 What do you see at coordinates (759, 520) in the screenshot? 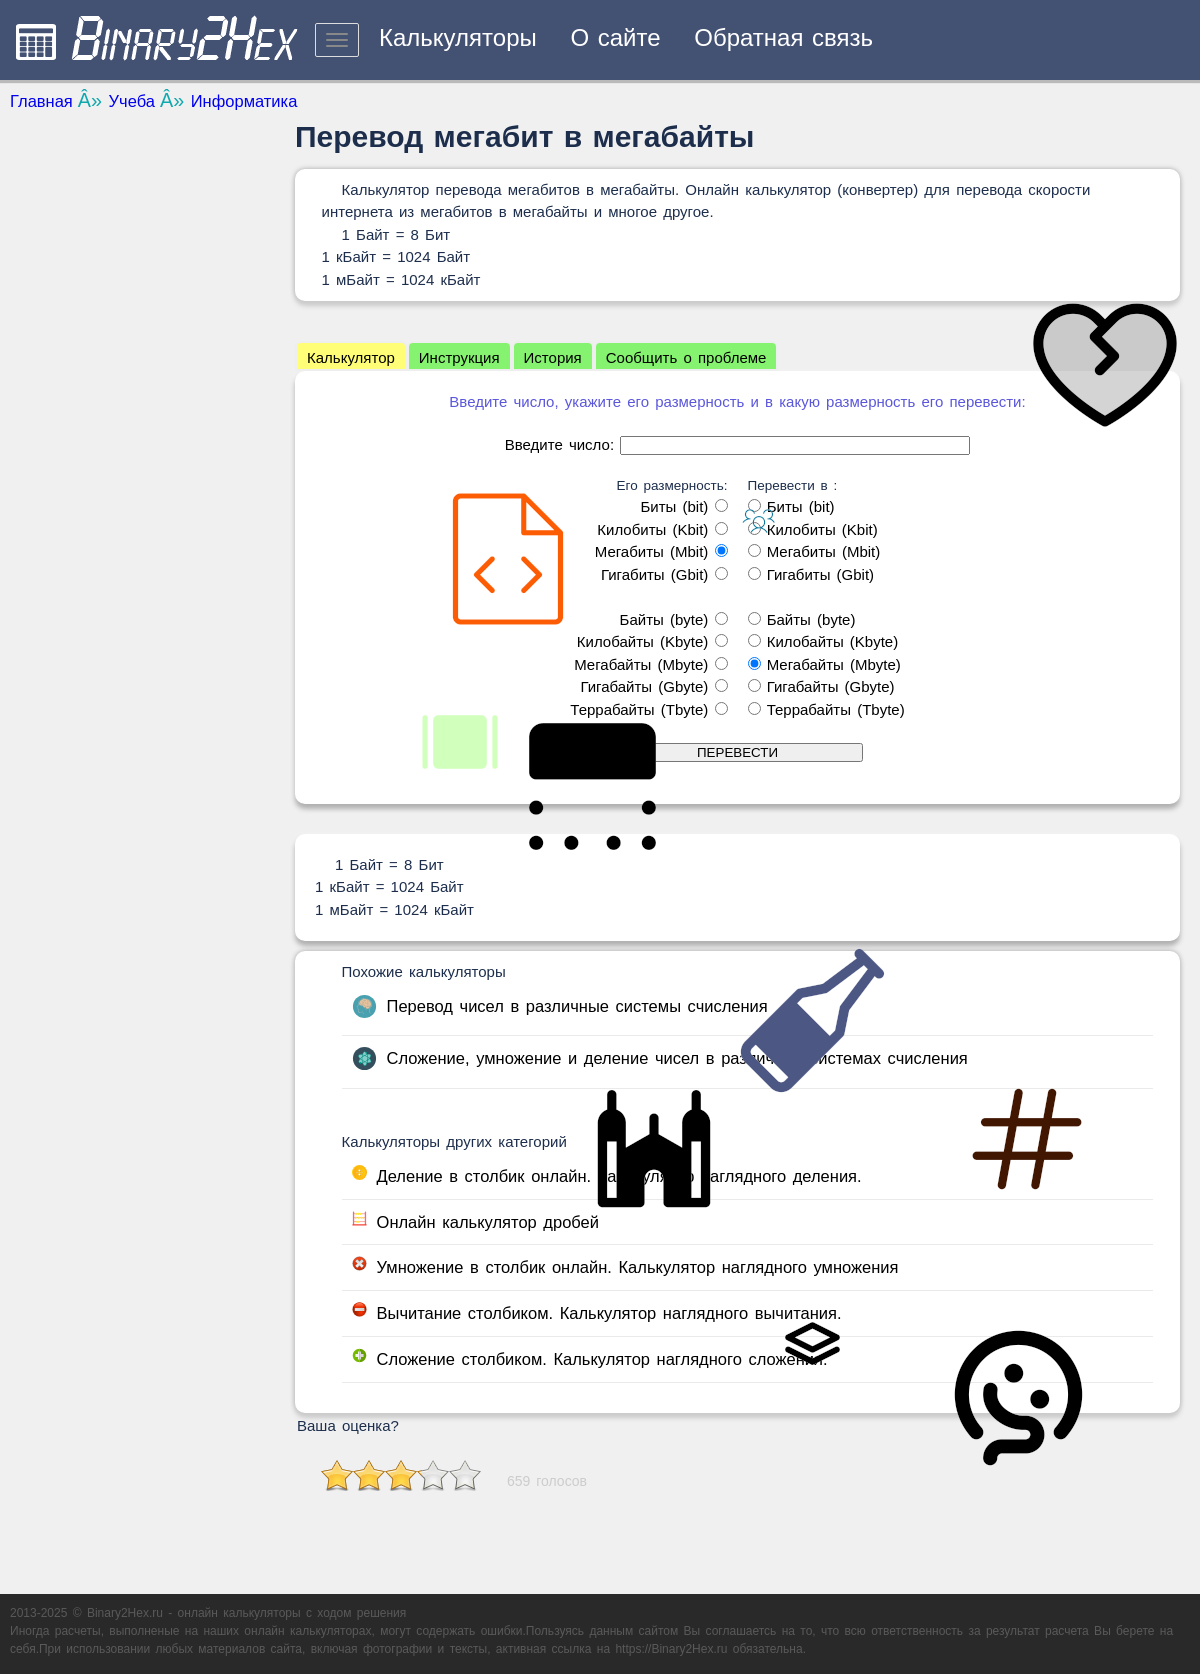
I see `view group members or team` at bounding box center [759, 520].